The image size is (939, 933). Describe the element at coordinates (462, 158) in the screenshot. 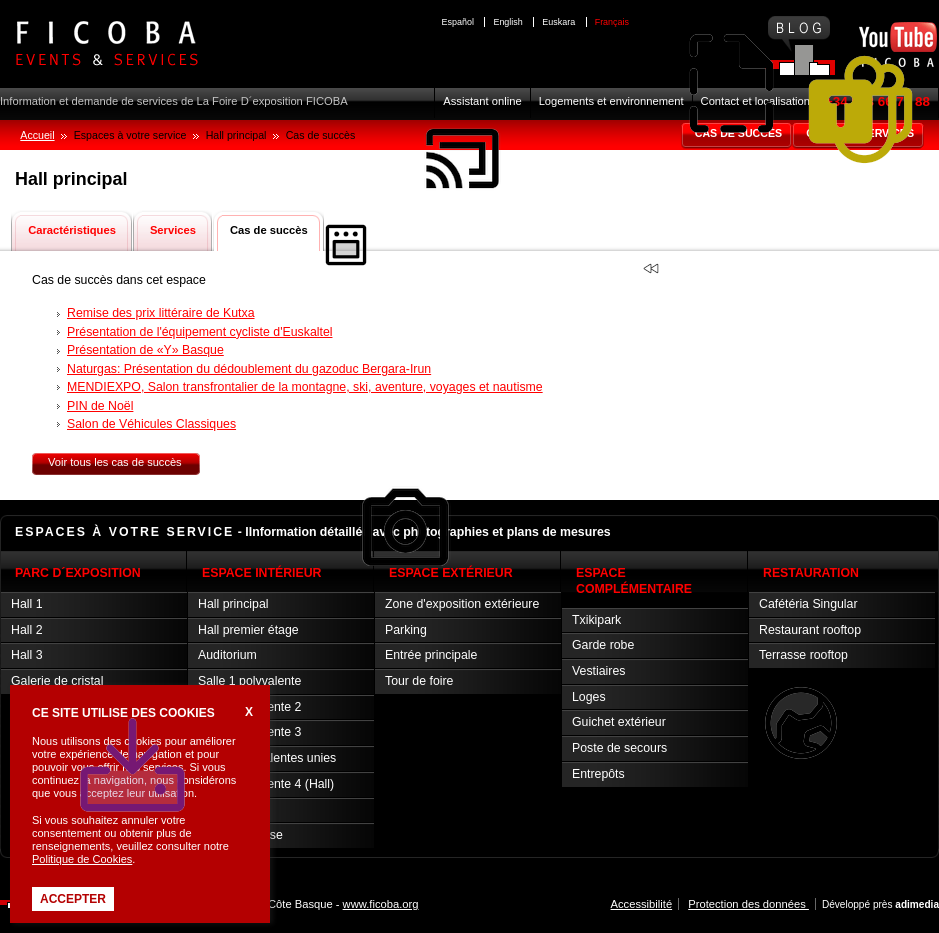

I see `indicates active casting connection to a device` at that location.